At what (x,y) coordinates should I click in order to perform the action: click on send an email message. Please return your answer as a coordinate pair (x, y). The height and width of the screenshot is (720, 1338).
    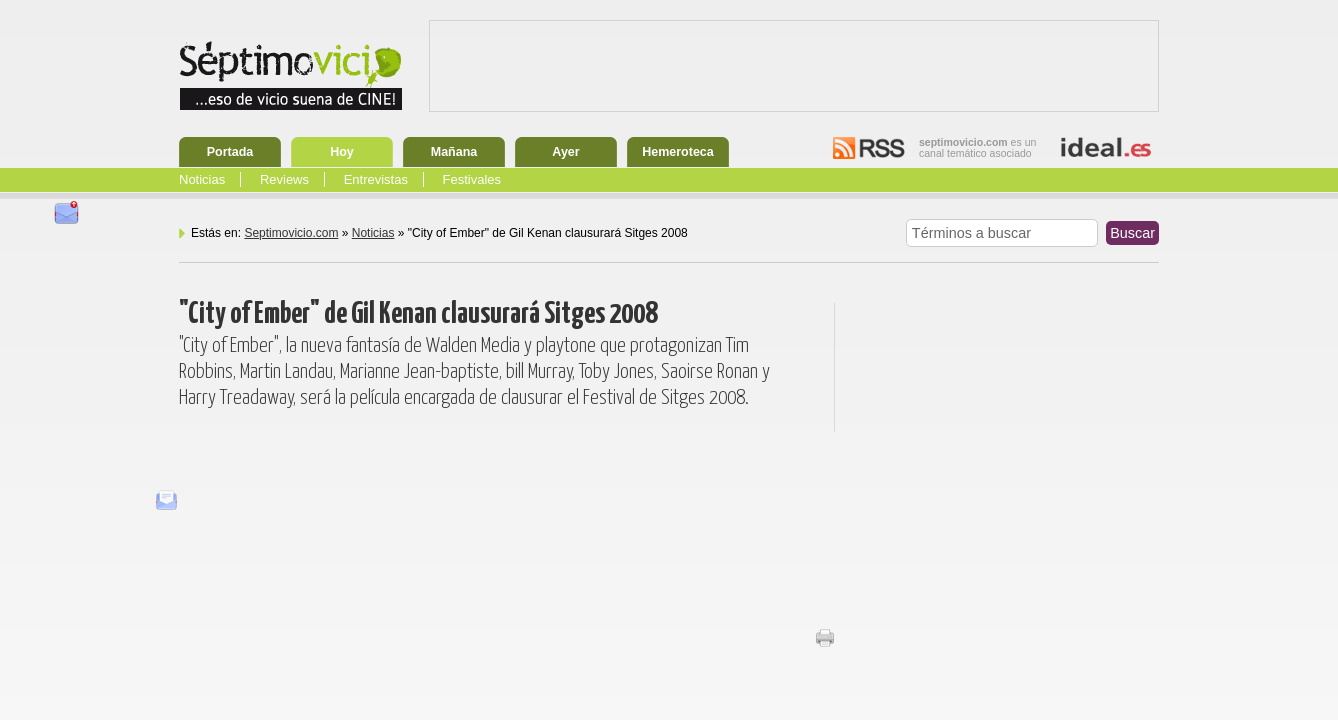
    Looking at the image, I should click on (66, 213).